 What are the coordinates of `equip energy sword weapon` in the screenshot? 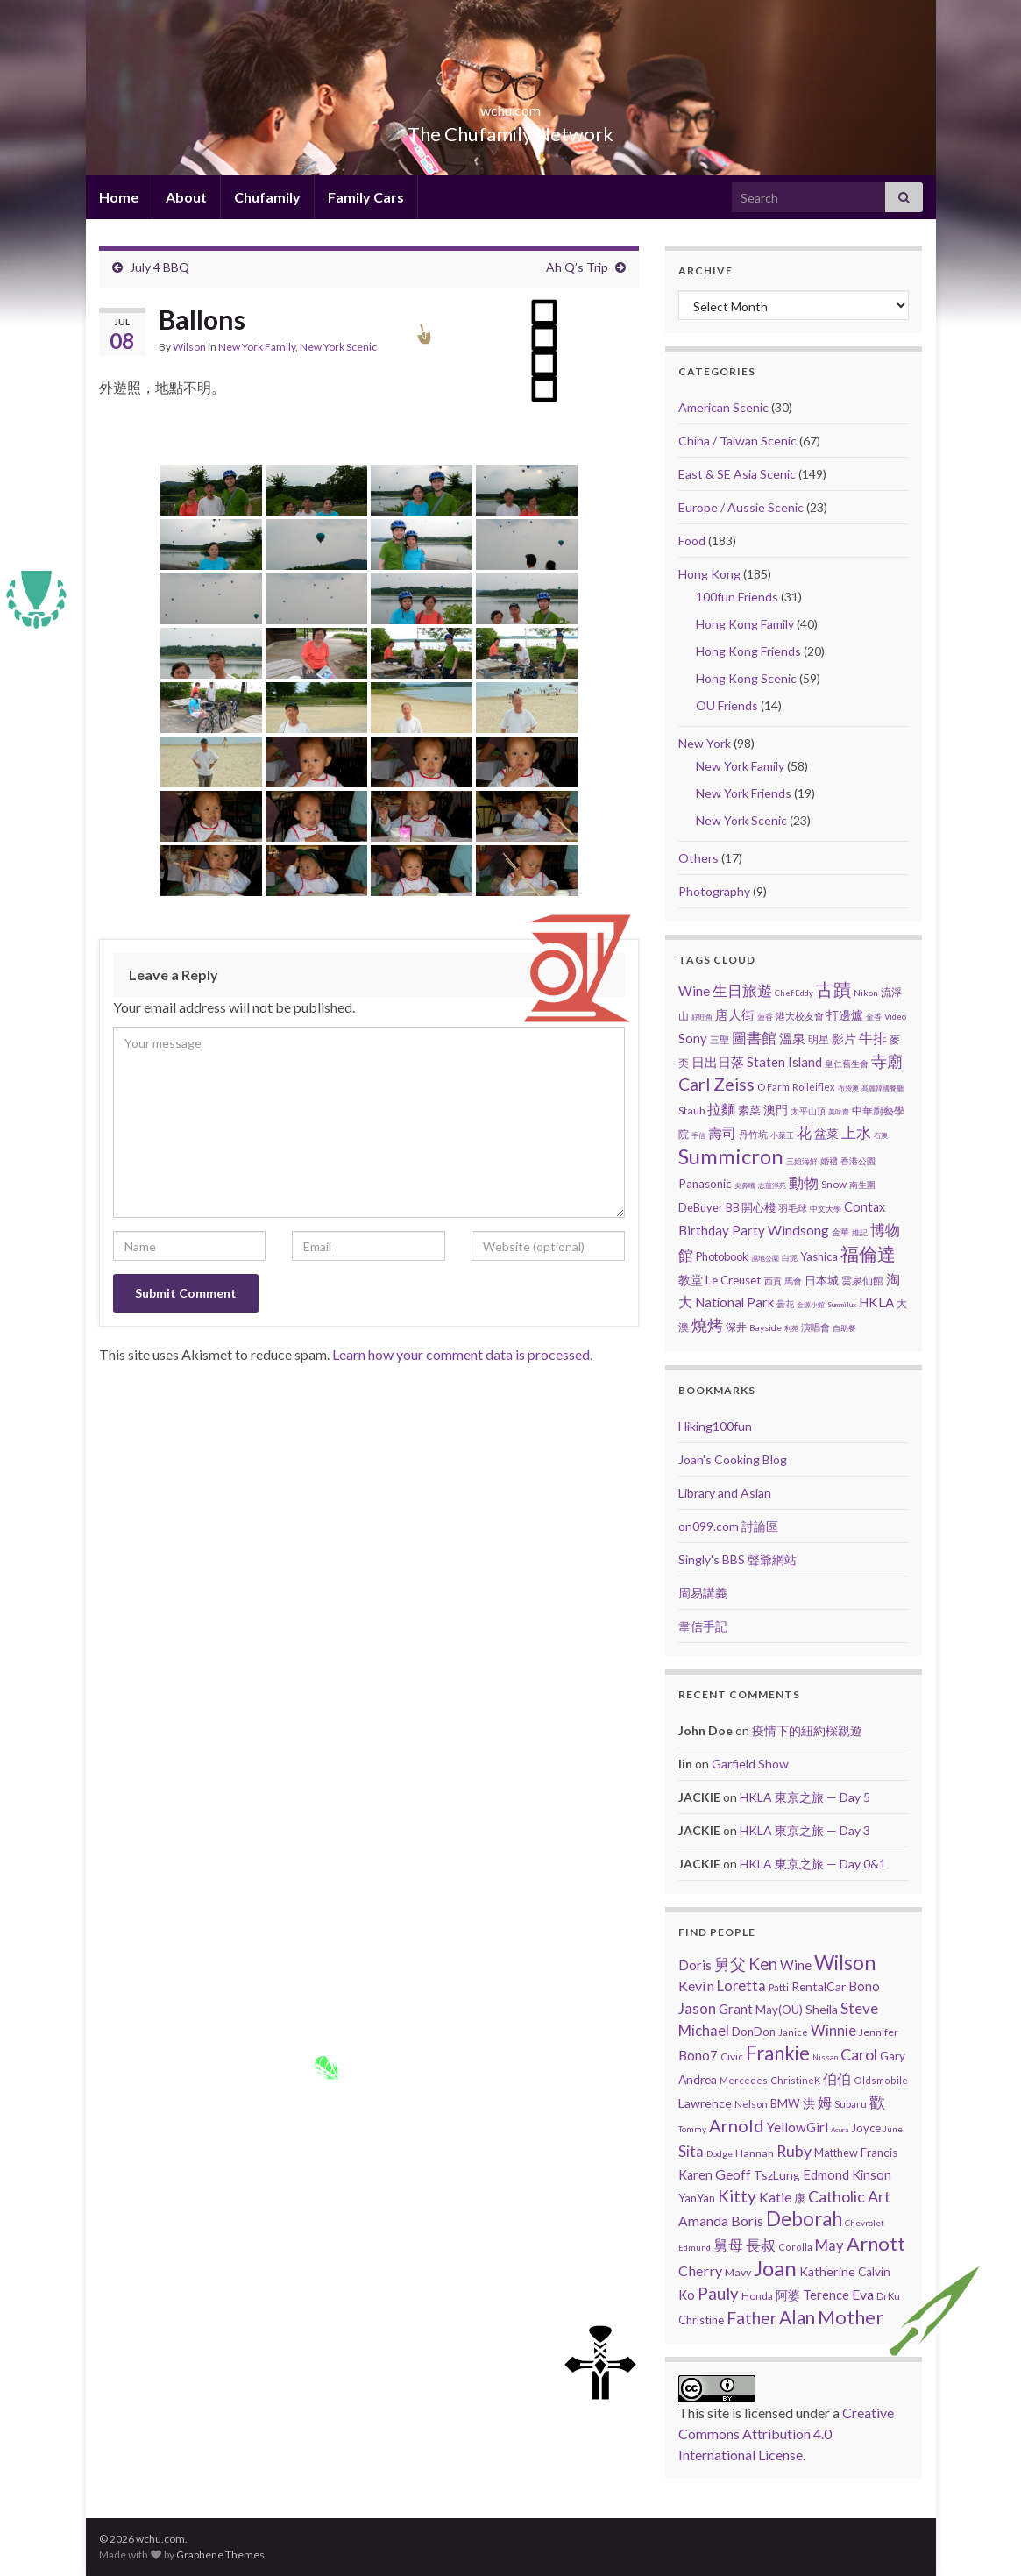 It's located at (935, 2310).